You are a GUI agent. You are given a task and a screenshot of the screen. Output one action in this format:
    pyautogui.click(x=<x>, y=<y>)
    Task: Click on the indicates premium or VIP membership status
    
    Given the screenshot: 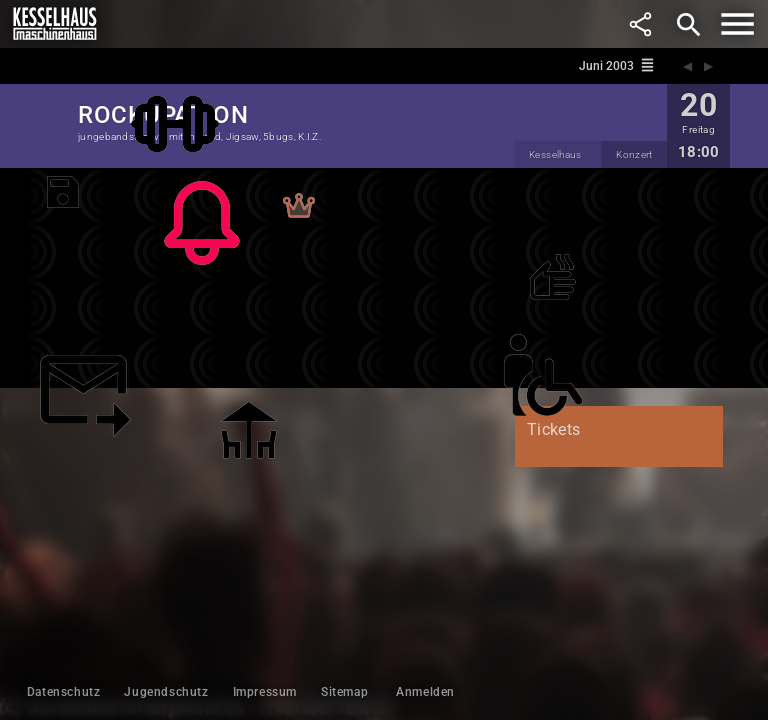 What is the action you would take?
    pyautogui.click(x=299, y=207)
    